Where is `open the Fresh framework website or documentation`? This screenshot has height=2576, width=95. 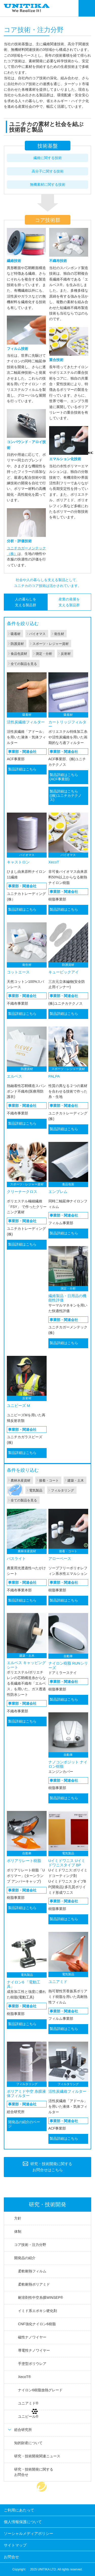
open the Fresh framework website or documentation is located at coordinates (15, 1490).